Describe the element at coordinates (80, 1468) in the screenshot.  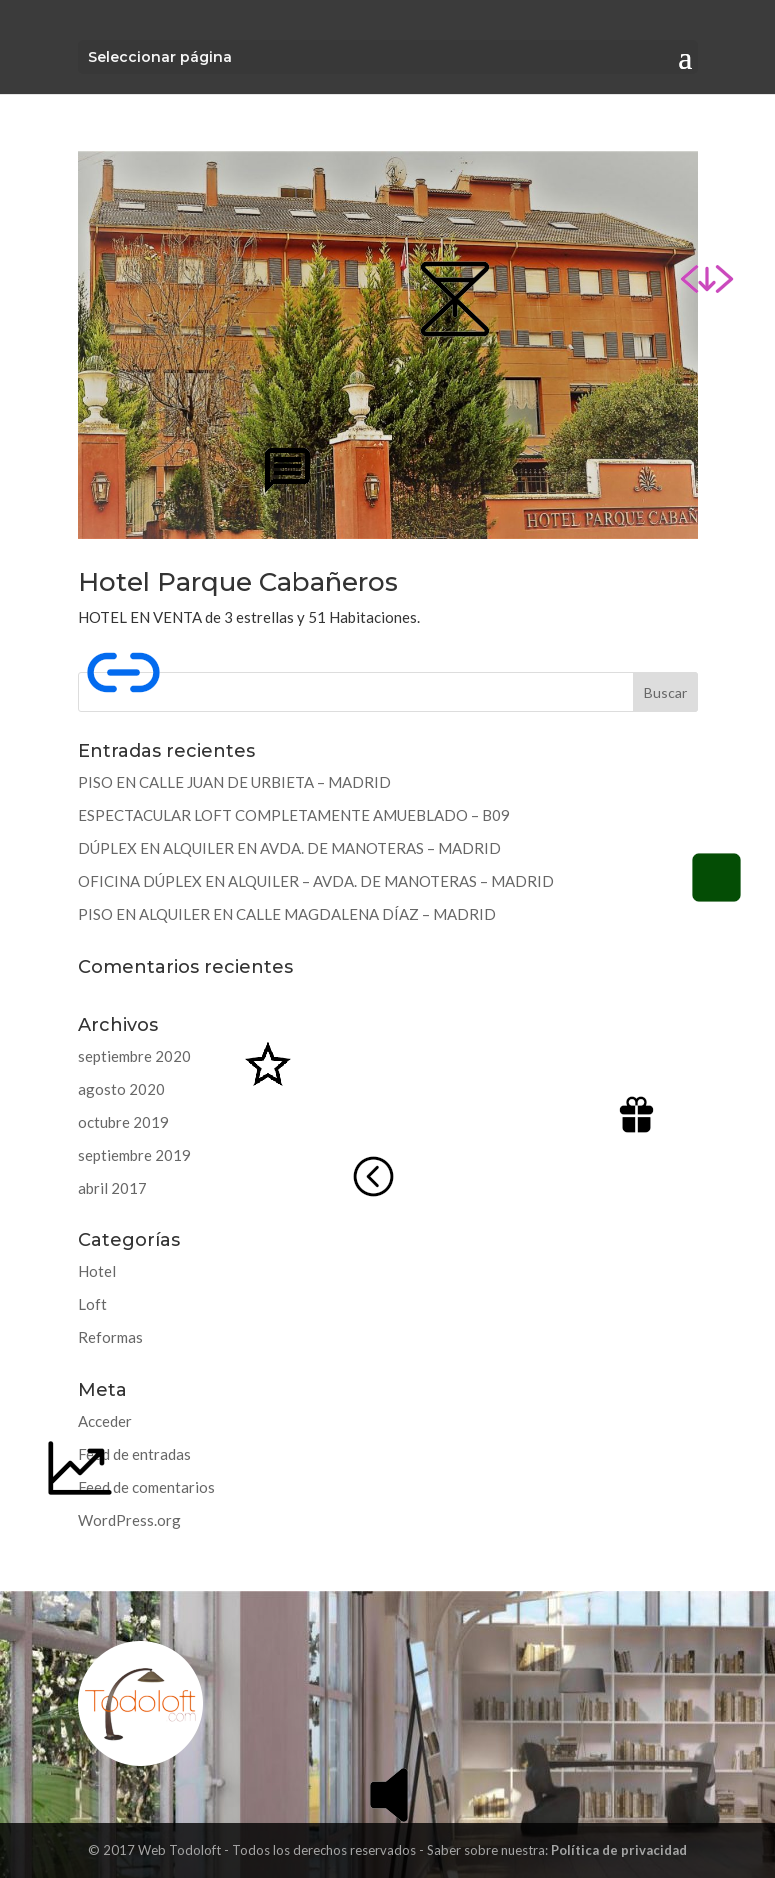
I see `view analytics or performance trends` at that location.